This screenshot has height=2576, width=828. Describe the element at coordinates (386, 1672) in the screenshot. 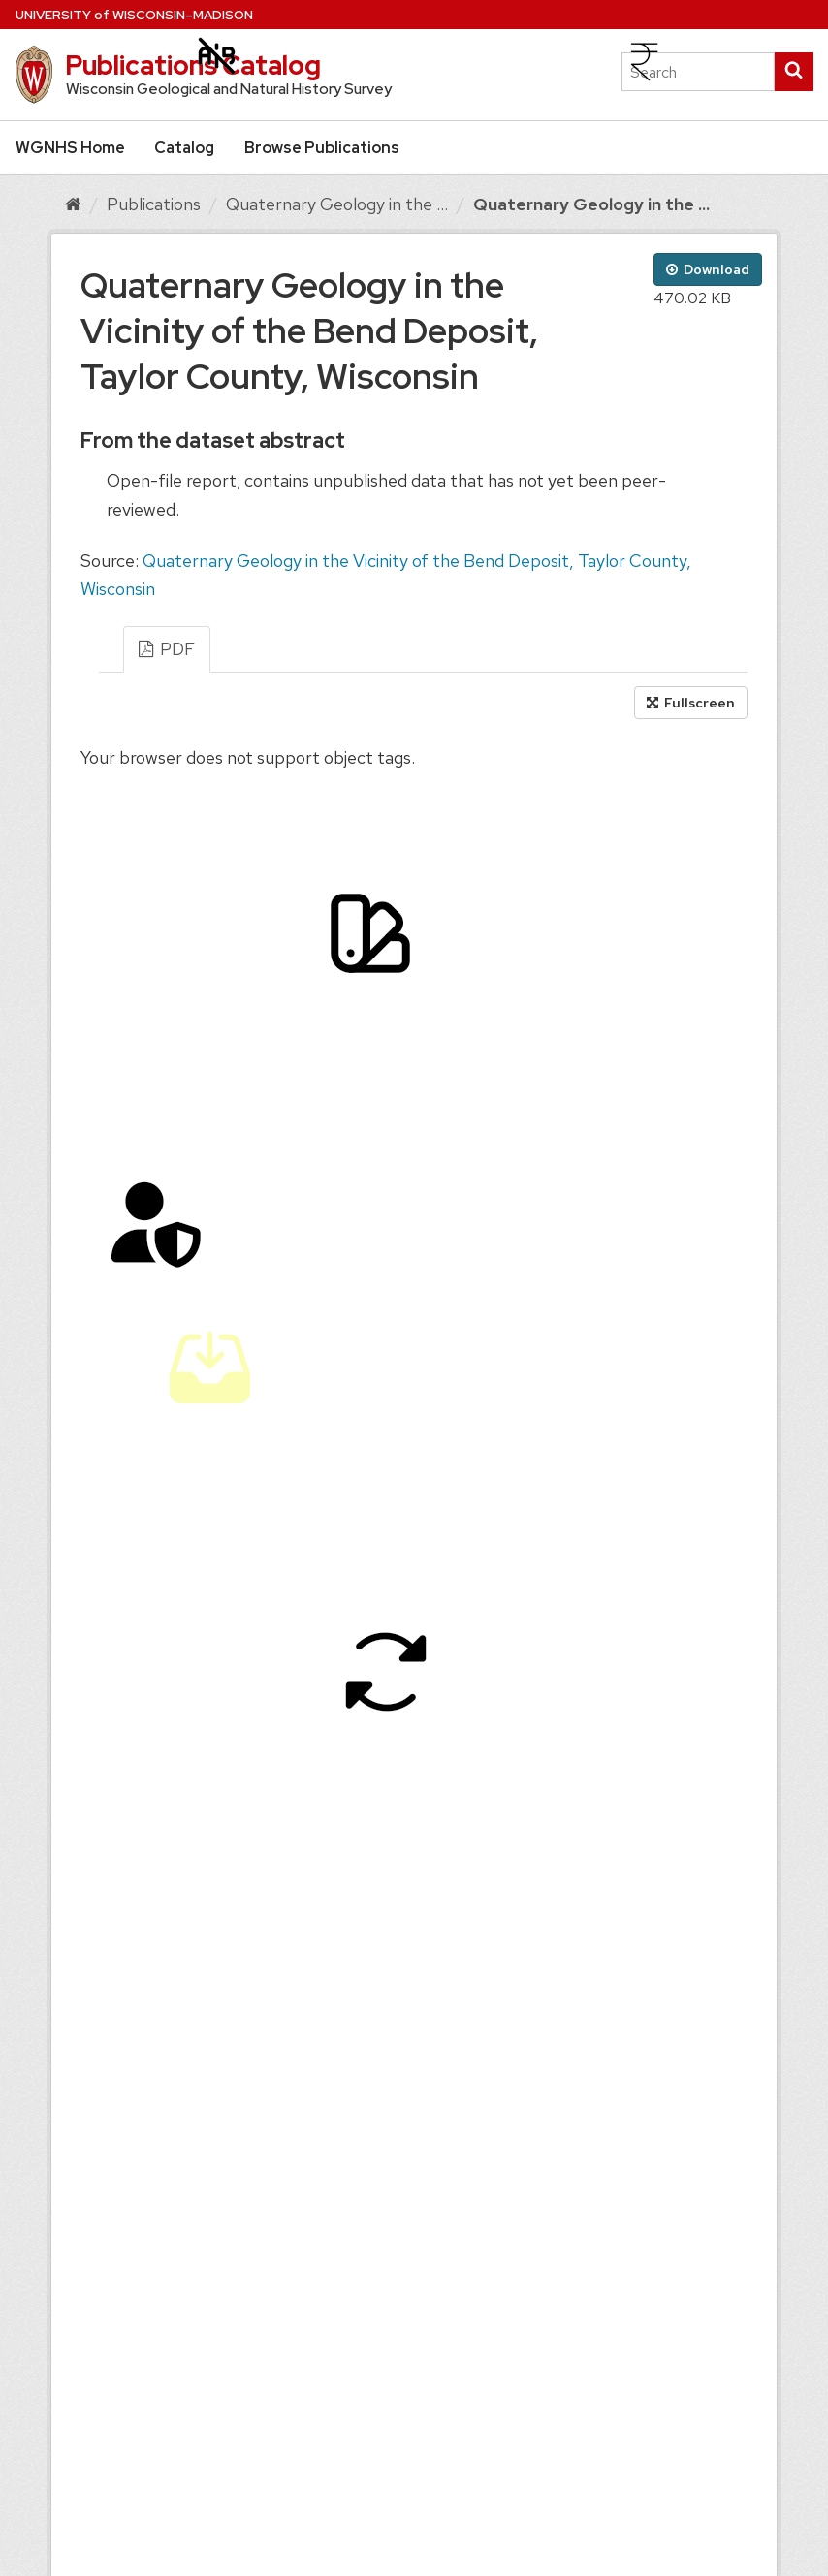

I see `refresh or reload content` at that location.